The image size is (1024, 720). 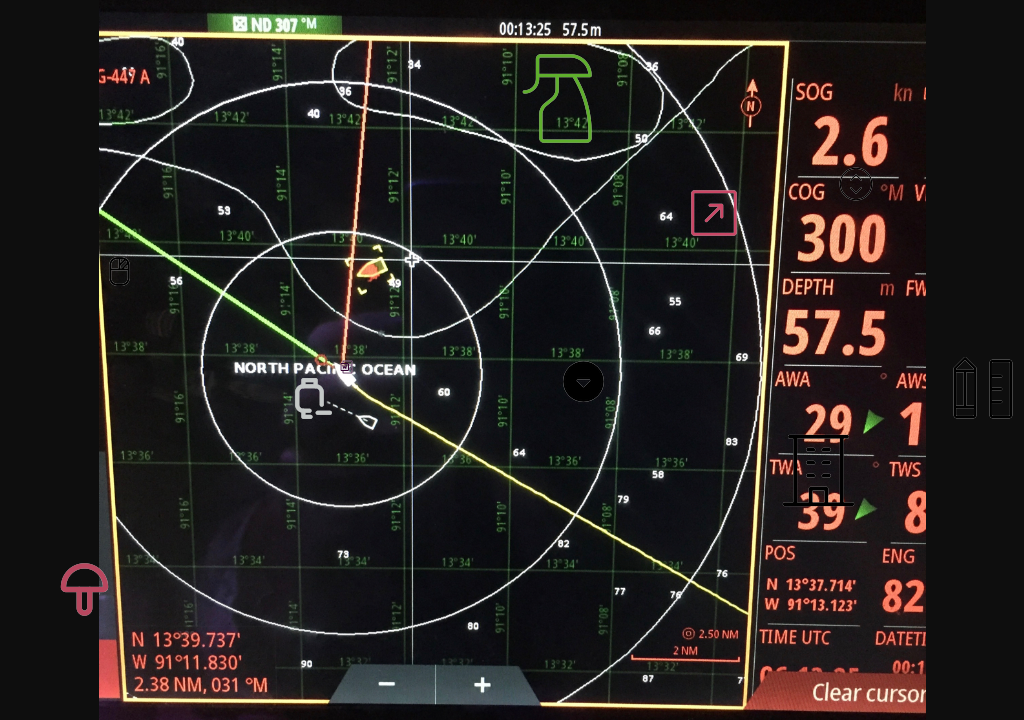 I want to click on remove a paired smartwatch, so click(x=309, y=398).